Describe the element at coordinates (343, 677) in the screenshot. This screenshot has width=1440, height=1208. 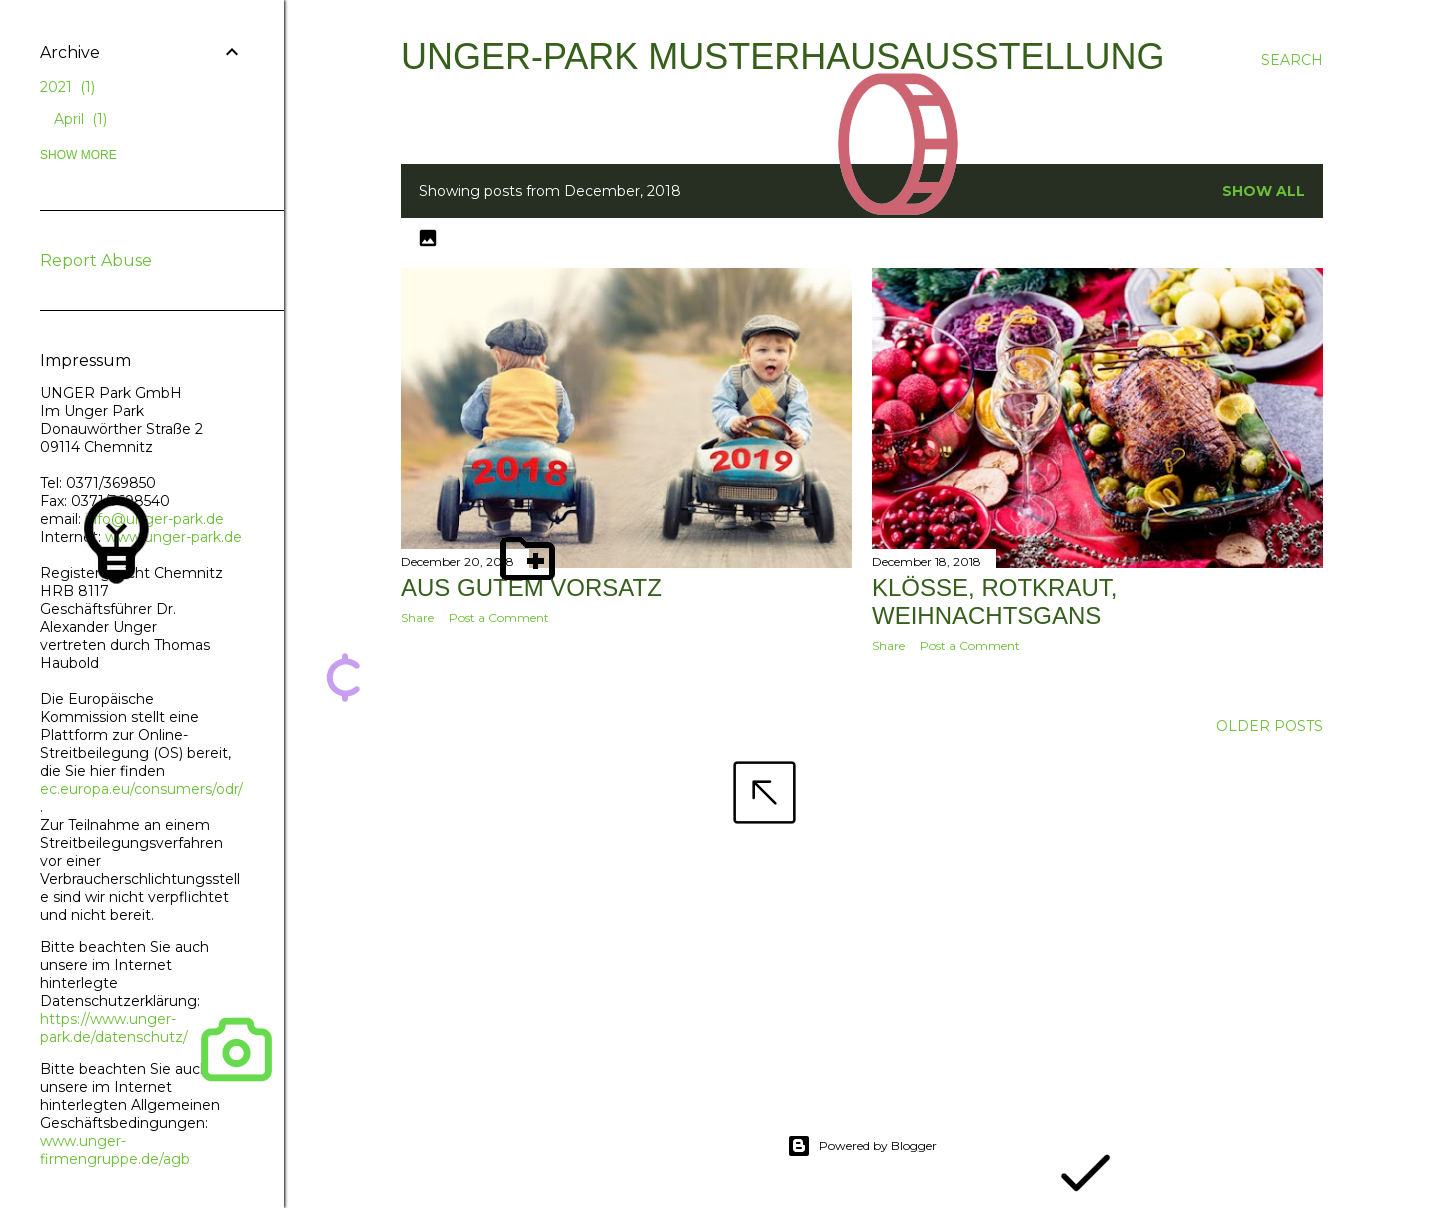
I see `indicates a price or cost in cents` at that location.